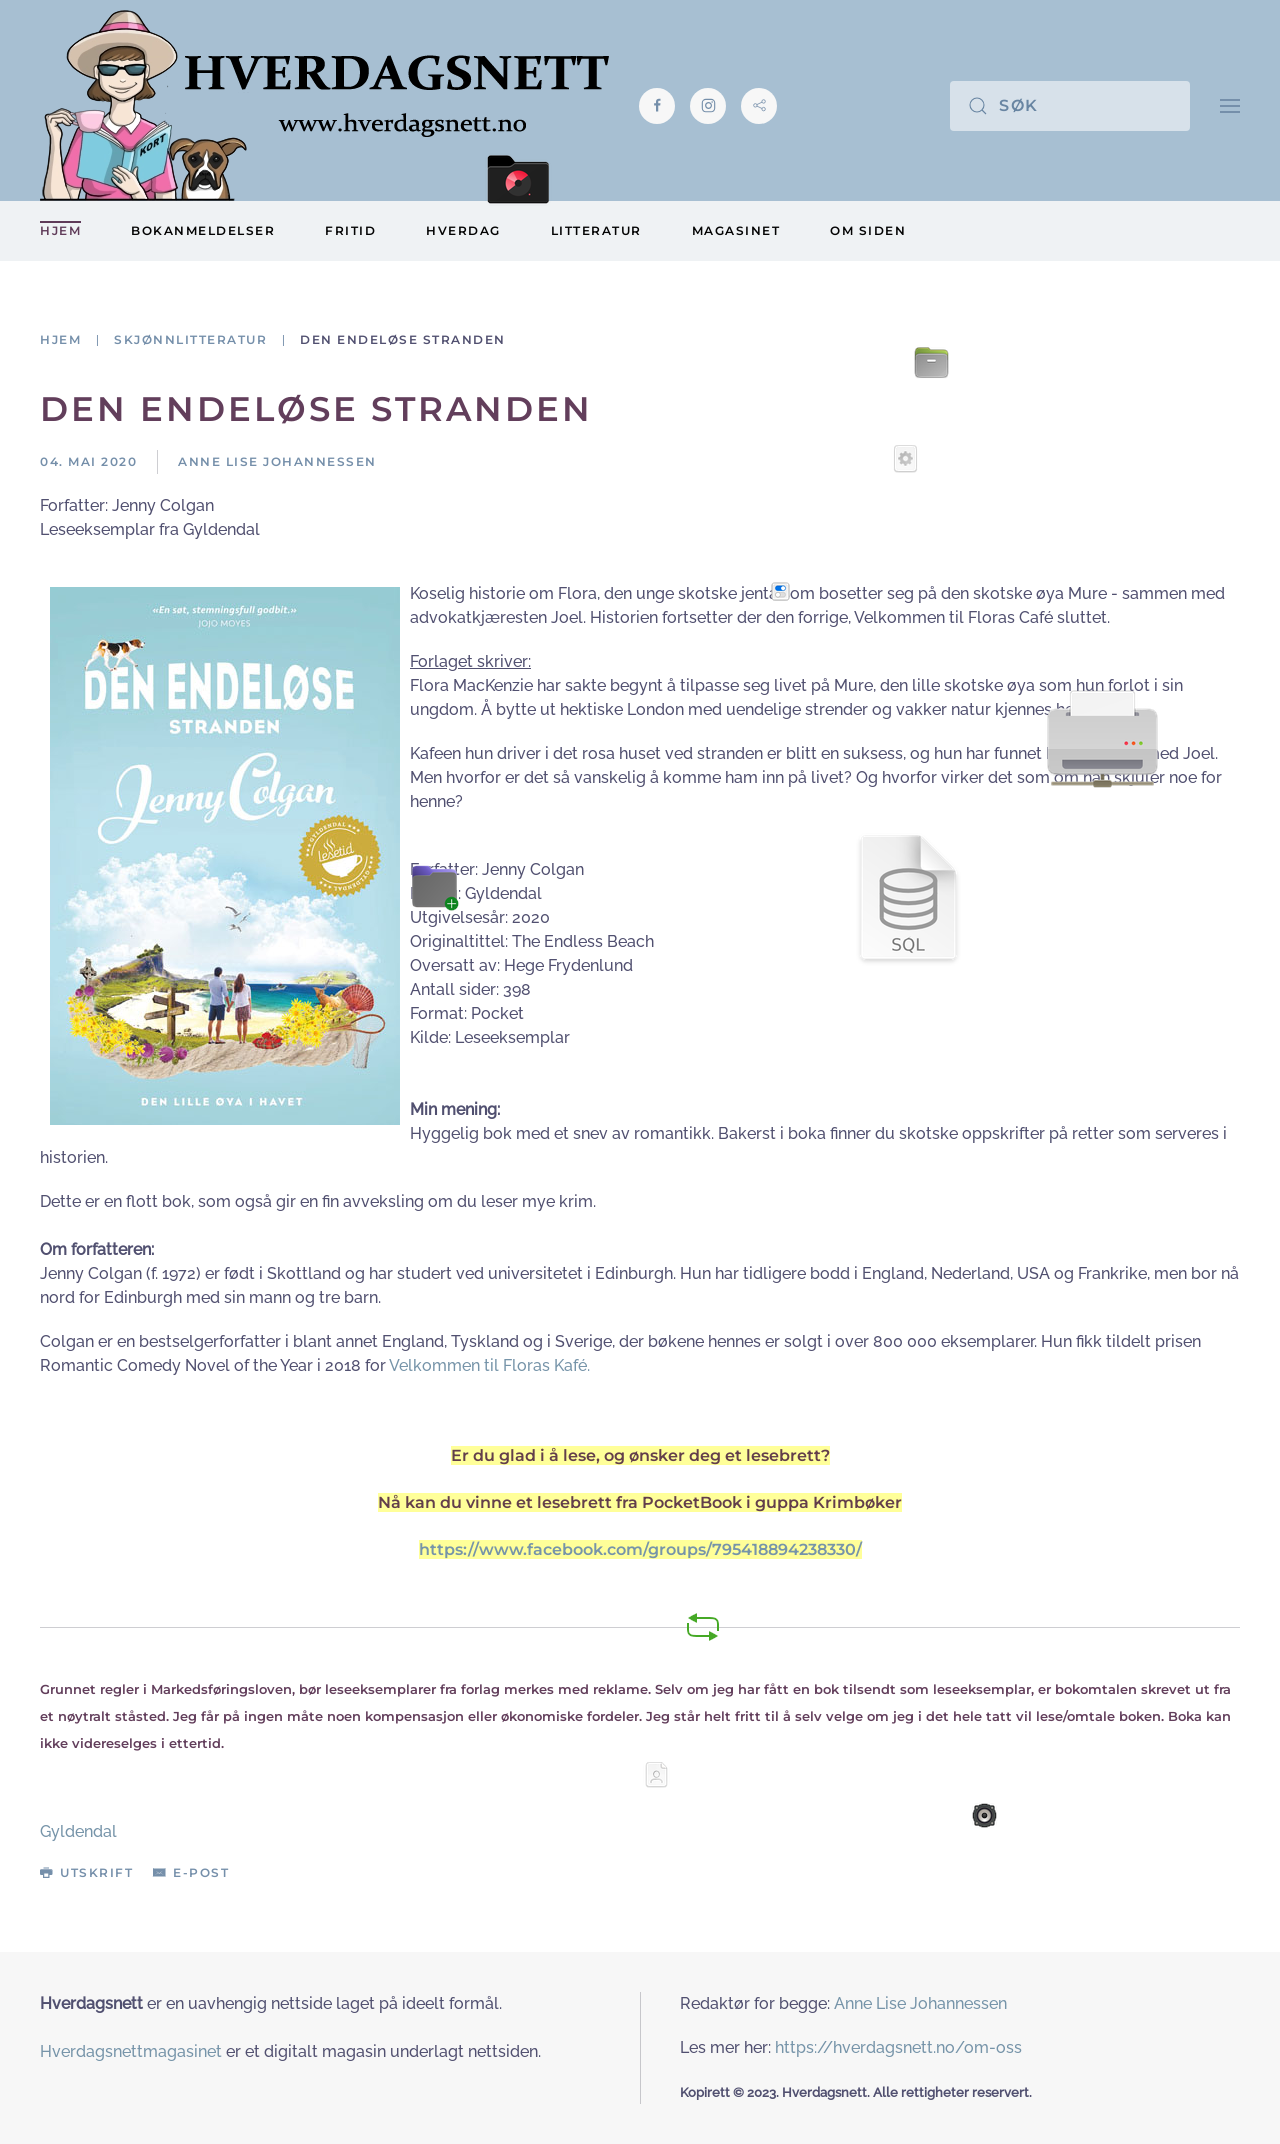 The height and width of the screenshot is (2144, 1280). What do you see at coordinates (931, 362) in the screenshot?
I see `open the file manager application` at bounding box center [931, 362].